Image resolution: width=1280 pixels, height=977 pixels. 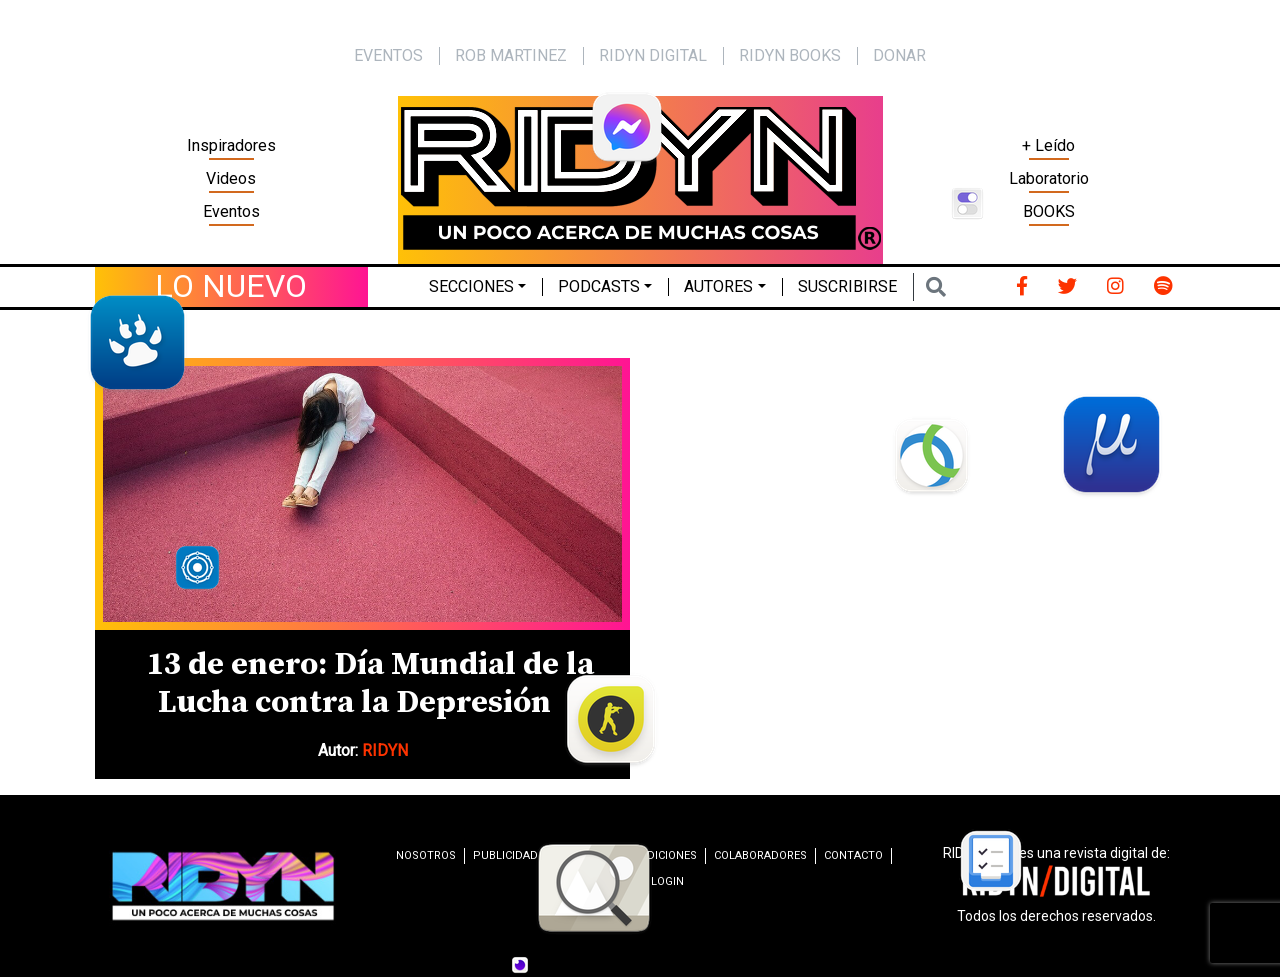 I want to click on open eye of gnome image viewer, so click(x=594, y=888).